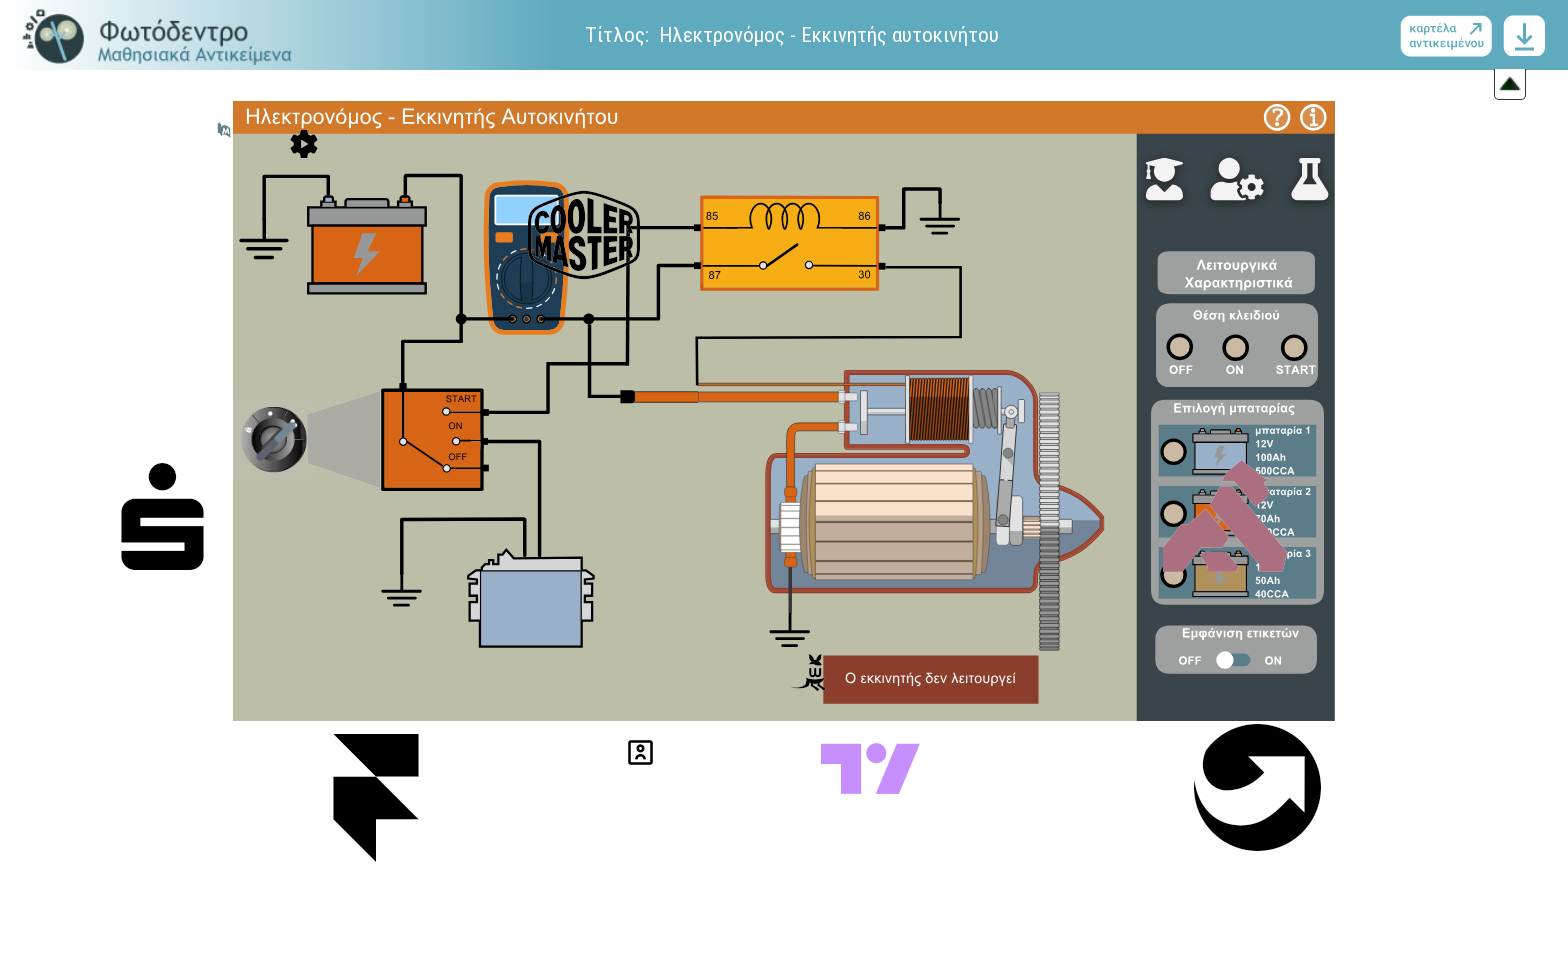 This screenshot has height=957, width=1568. Describe the element at coordinates (1225, 516) in the screenshot. I see `Kong API gateway logo` at that location.